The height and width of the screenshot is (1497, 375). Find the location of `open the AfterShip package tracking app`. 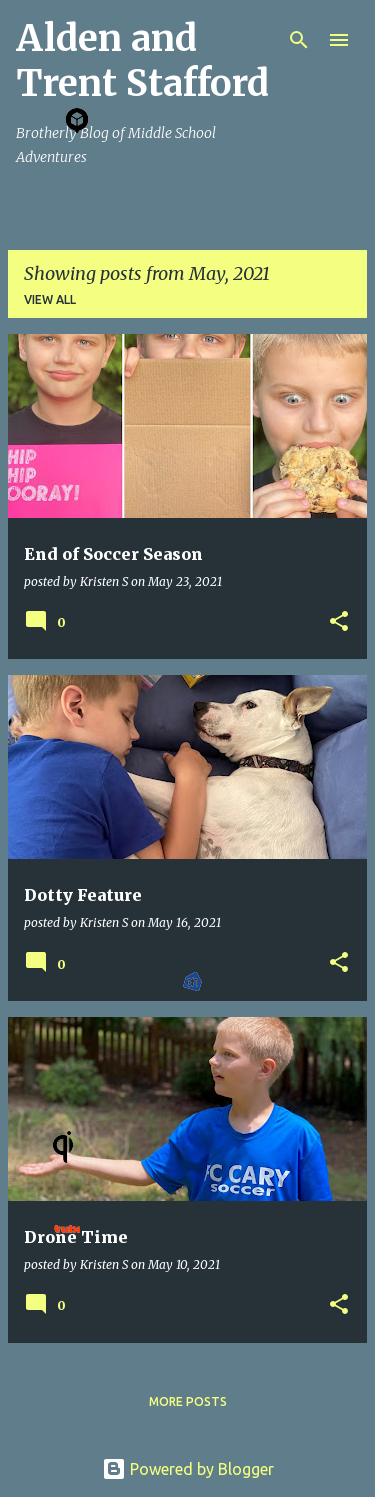

open the AfterShip package tracking app is located at coordinates (77, 121).